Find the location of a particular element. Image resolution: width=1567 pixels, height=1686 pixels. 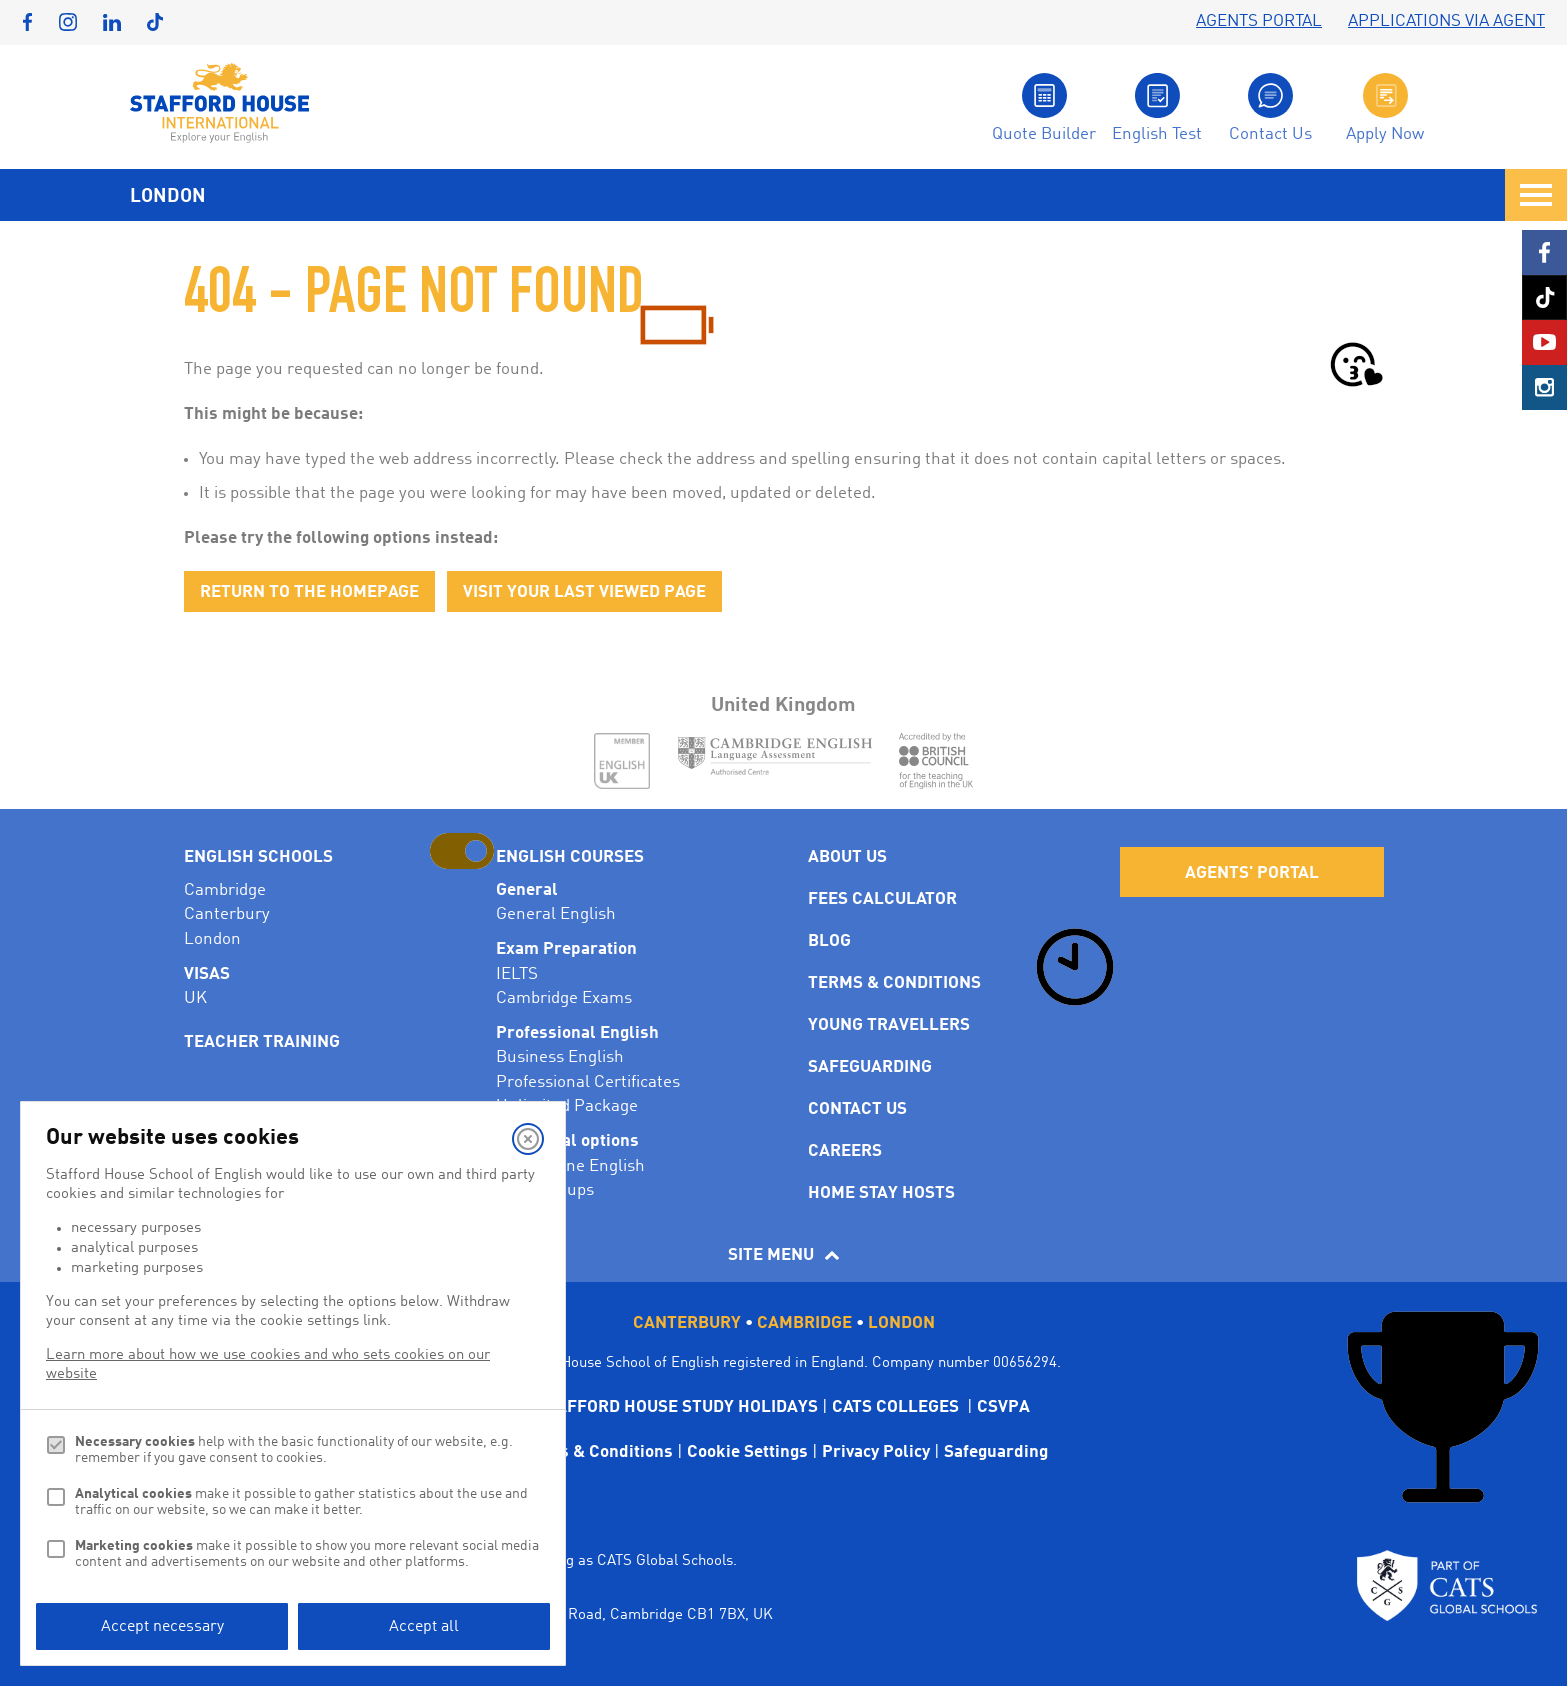

view achievements or awards is located at coordinates (1443, 1407).